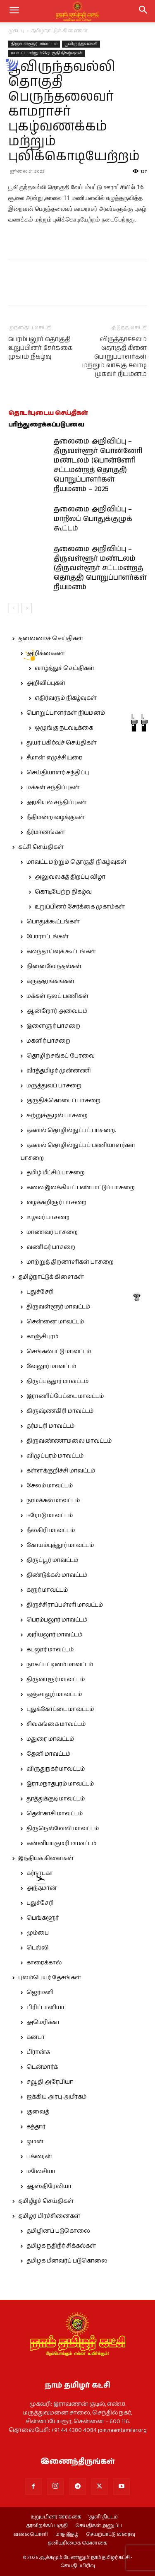  Describe the element at coordinates (12, 65) in the screenshot. I see `subscribe to RSS feed` at that location.